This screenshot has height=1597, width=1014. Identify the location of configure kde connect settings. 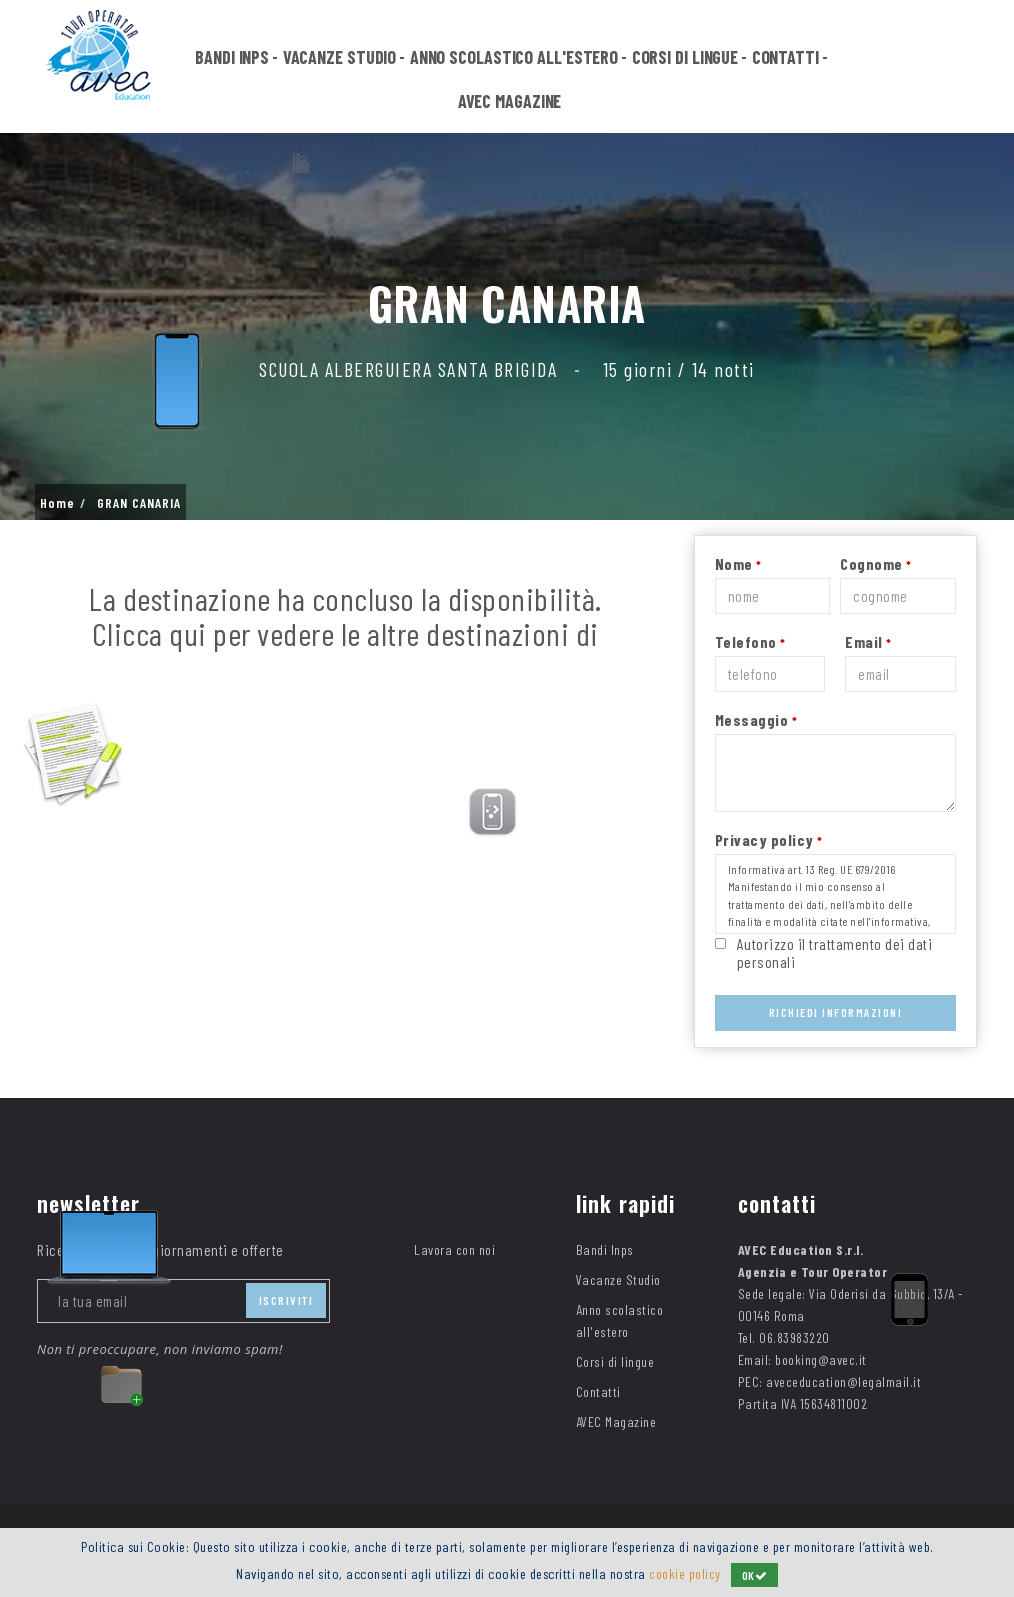
(492, 812).